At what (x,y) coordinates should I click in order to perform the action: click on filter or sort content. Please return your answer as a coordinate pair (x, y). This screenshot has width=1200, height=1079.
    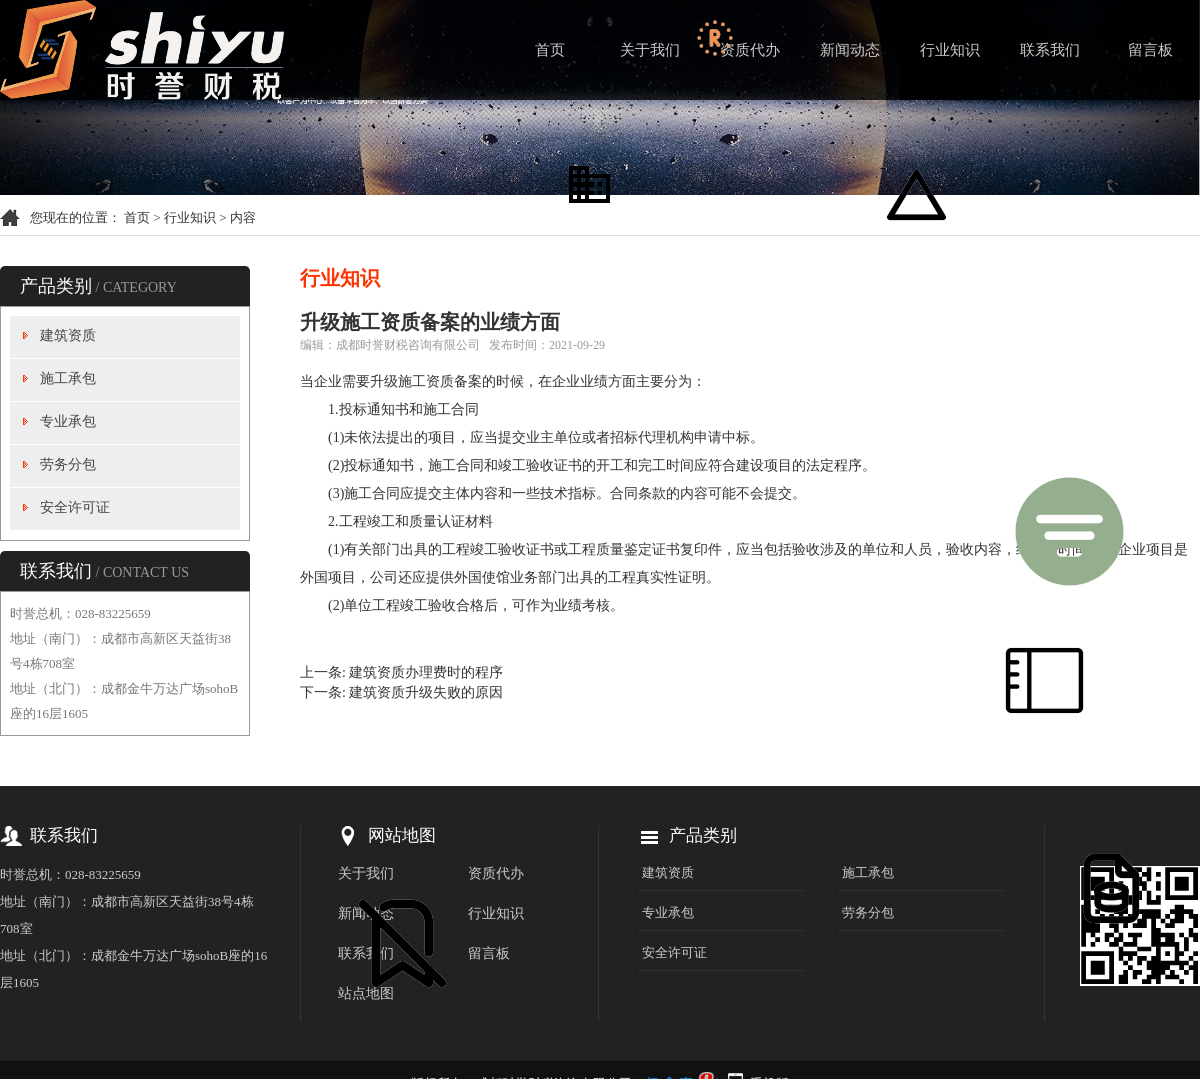
    Looking at the image, I should click on (1069, 531).